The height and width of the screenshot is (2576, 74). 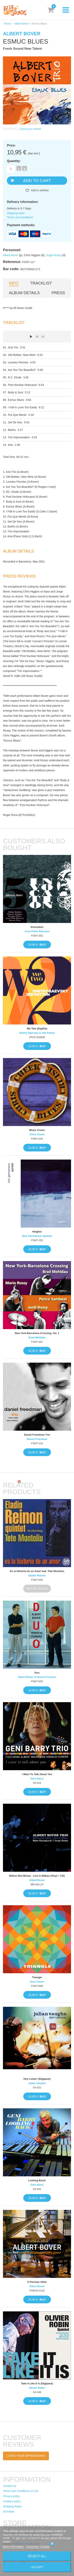 What do you see at coordinates (52, 2544) in the screenshot?
I see `identify a song playing nearby` at bounding box center [52, 2544].